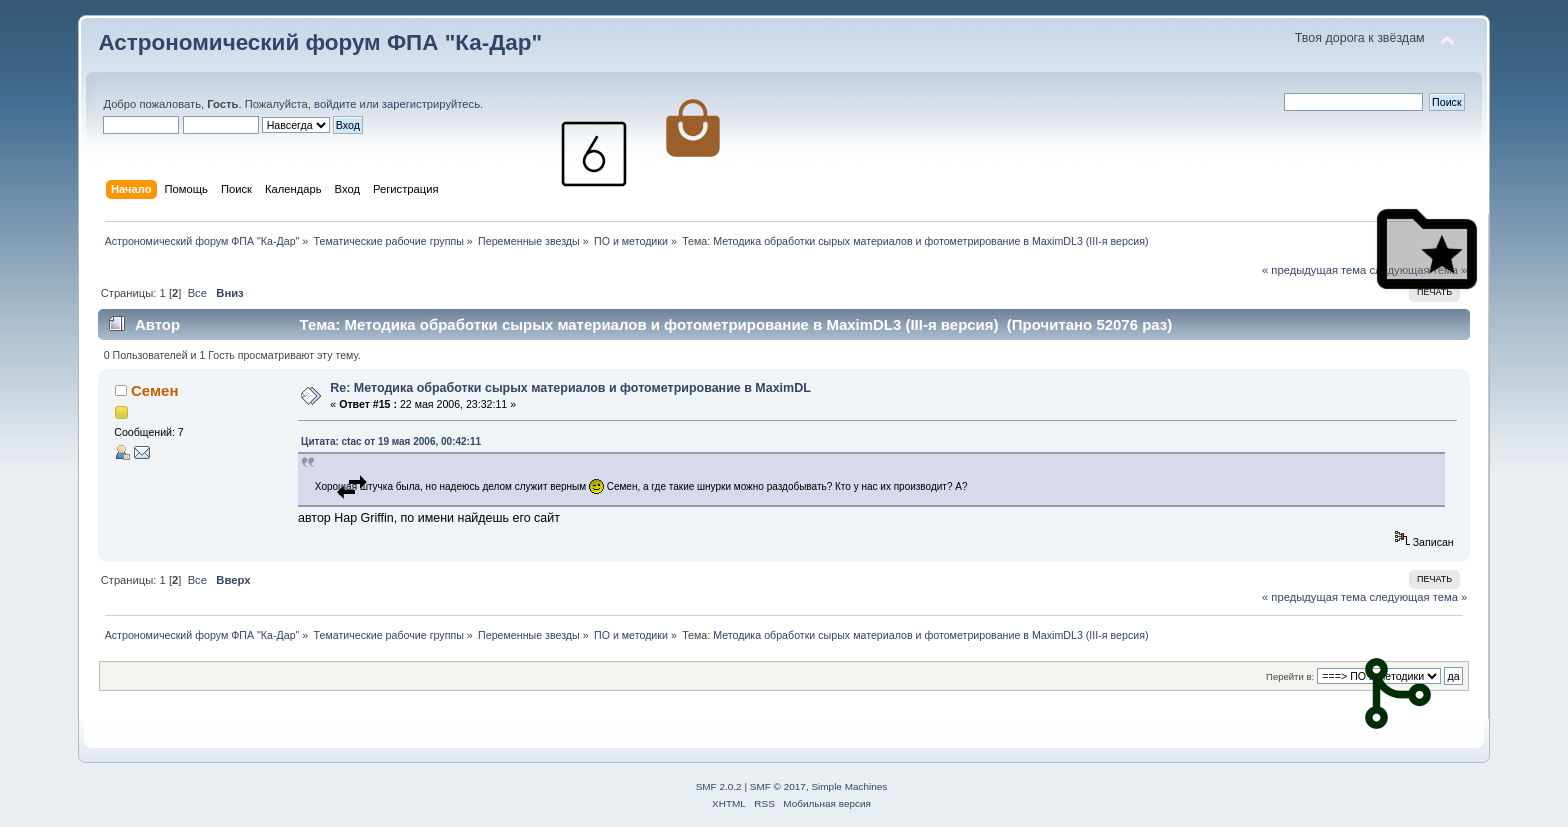 The height and width of the screenshot is (827, 1568). Describe the element at coordinates (693, 128) in the screenshot. I see `view your shopping bag` at that location.